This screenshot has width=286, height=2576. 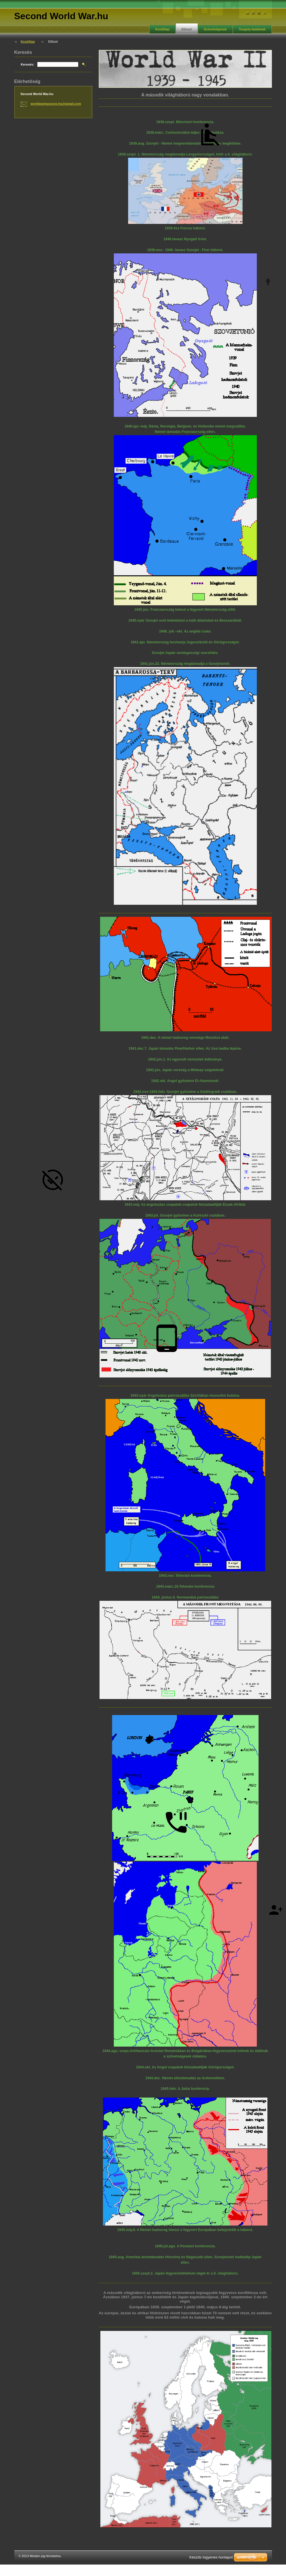 I want to click on switch to tablet view or mode, so click(x=167, y=1338).